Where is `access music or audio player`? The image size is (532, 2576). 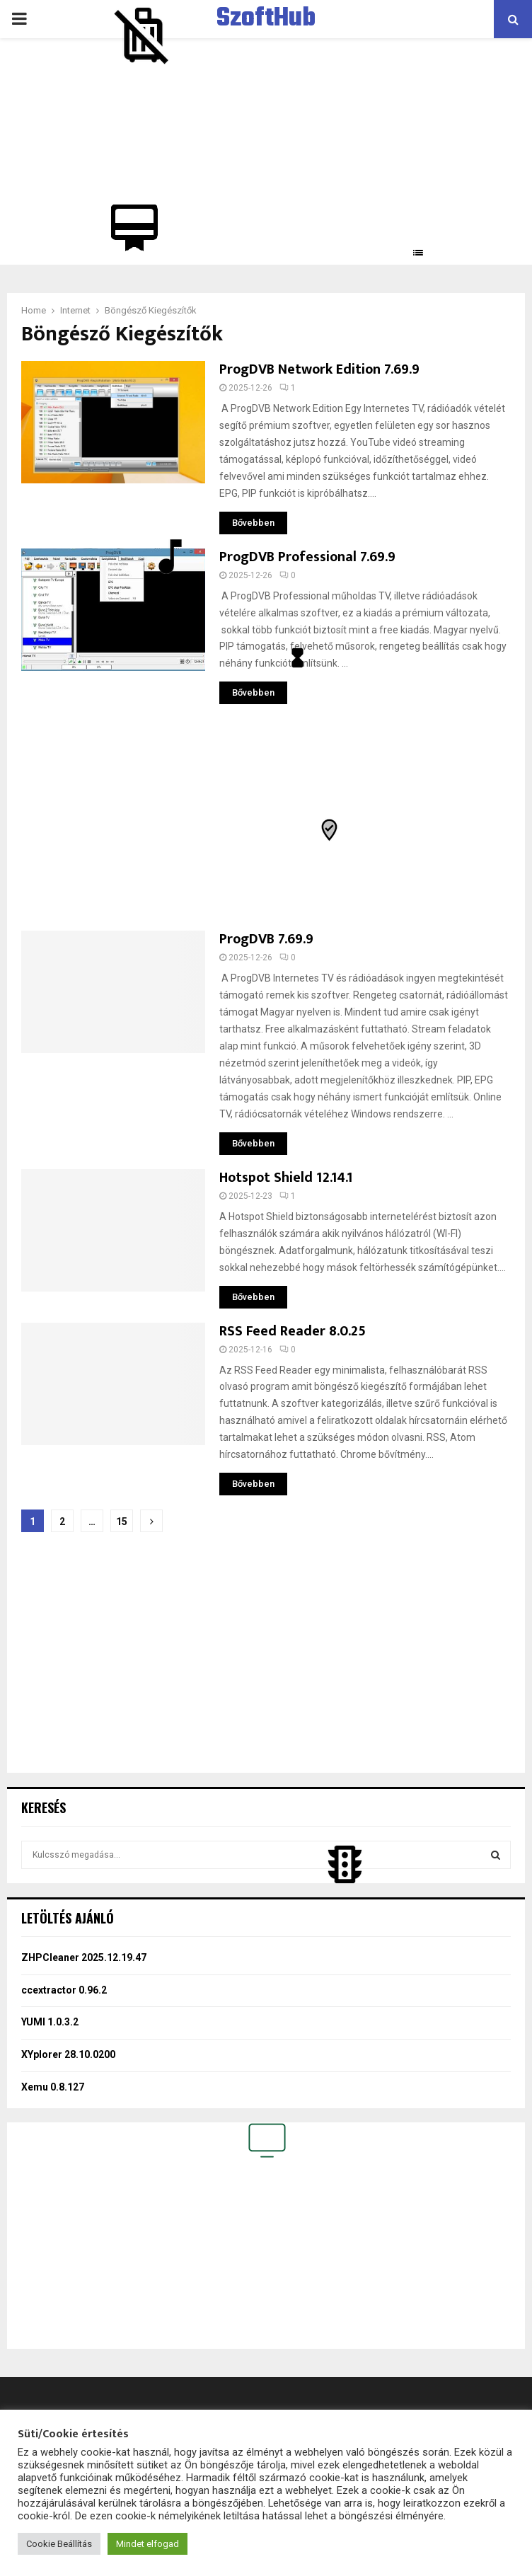
access music or audio player is located at coordinates (170, 556).